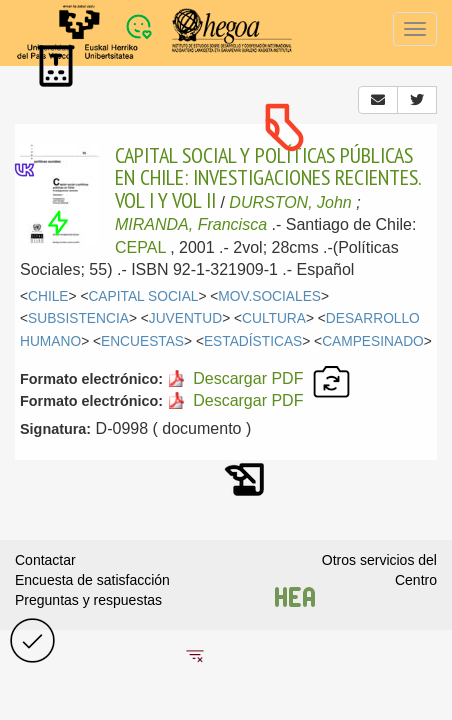  Describe the element at coordinates (295, 597) in the screenshot. I see `indicates HTTP HEAD request method` at that location.